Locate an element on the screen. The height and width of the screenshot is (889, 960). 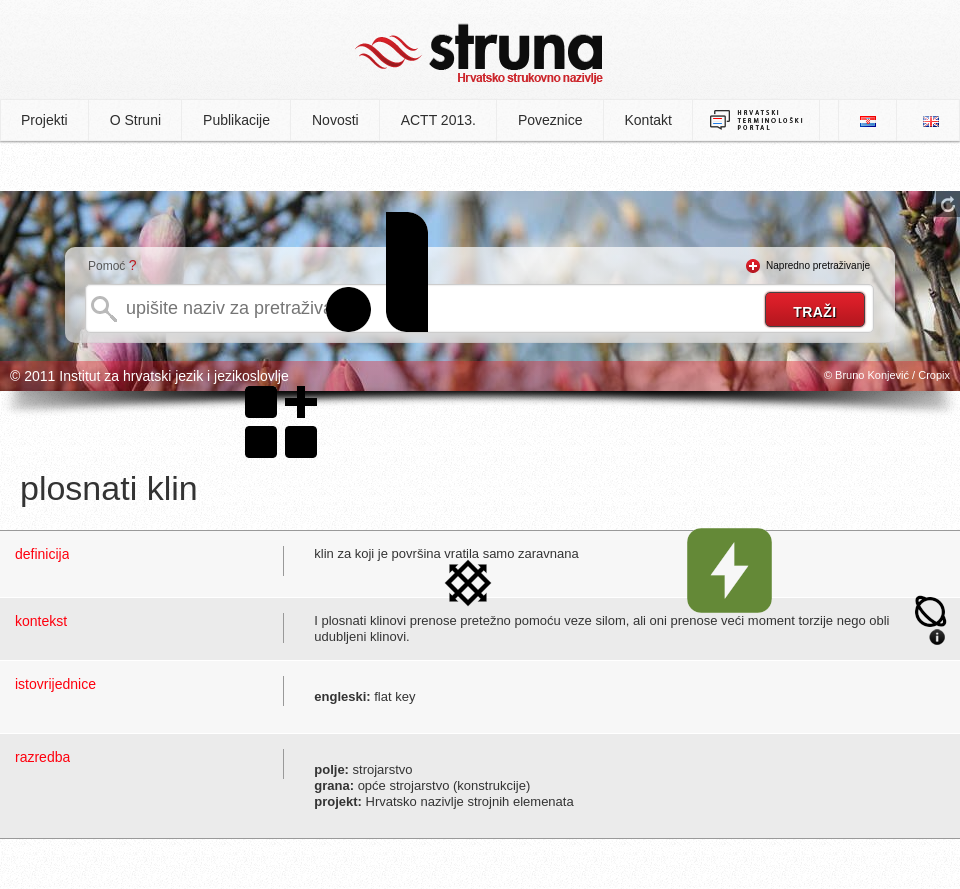
visit dunked portfolio website is located at coordinates (377, 272).